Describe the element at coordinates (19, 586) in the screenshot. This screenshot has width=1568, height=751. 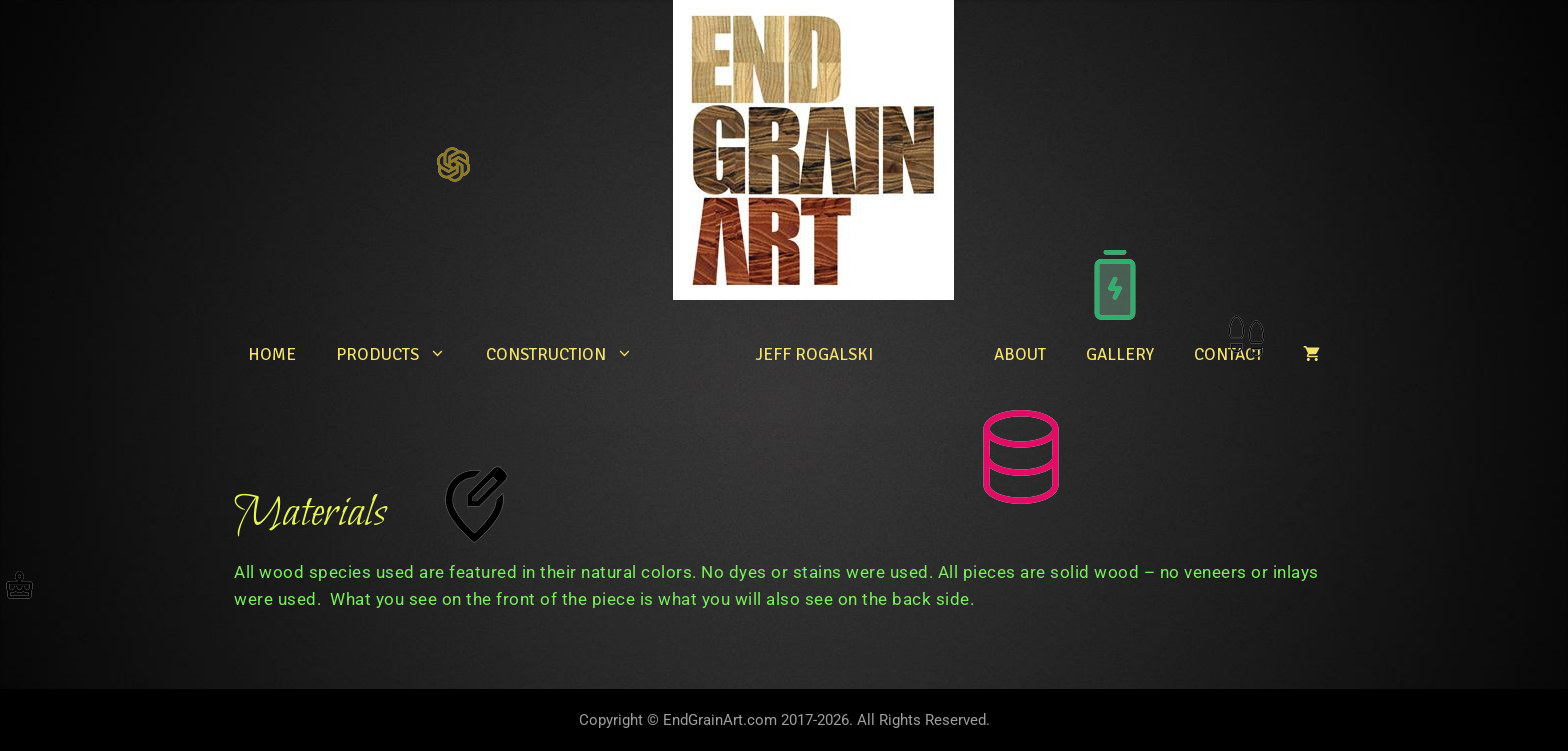
I see `view birthday or celebration reminders` at that location.